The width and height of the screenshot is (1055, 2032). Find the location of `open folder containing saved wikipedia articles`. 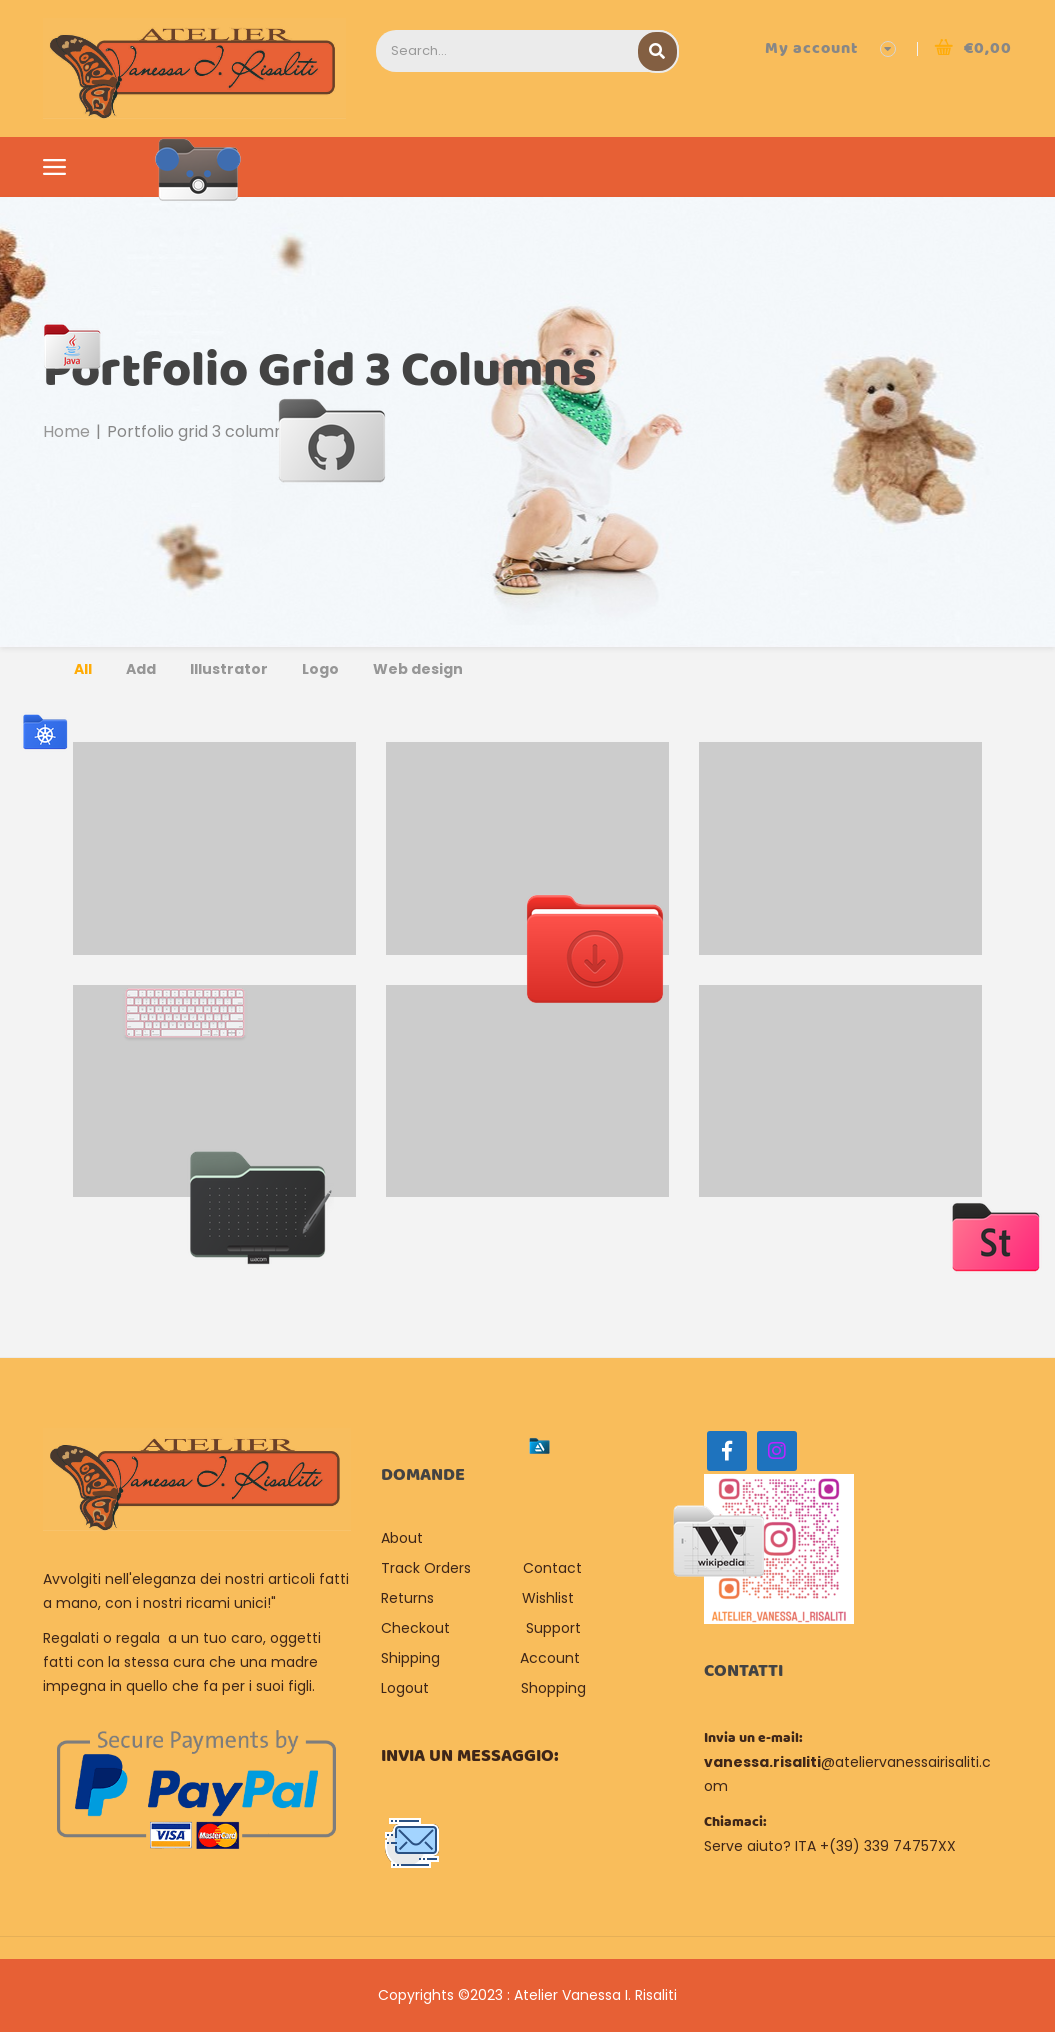

open folder containing saved wikipedia articles is located at coordinates (718, 1543).